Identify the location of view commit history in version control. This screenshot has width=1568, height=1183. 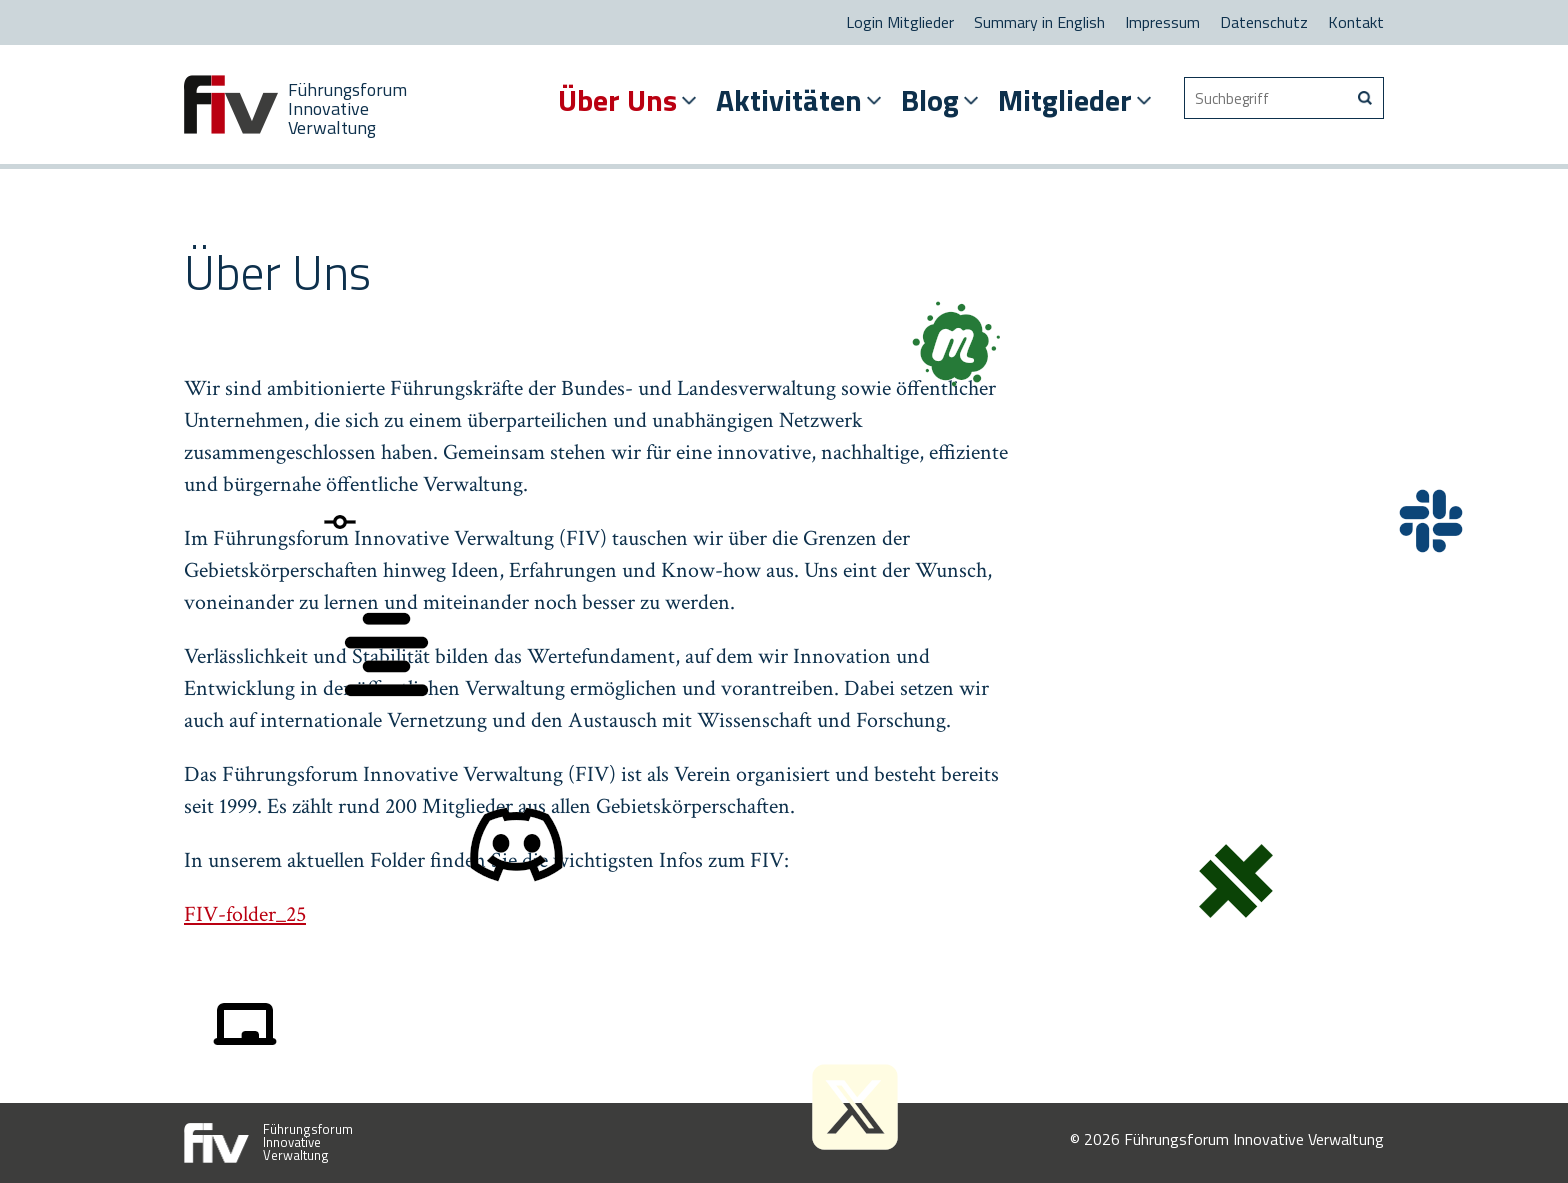
(340, 522).